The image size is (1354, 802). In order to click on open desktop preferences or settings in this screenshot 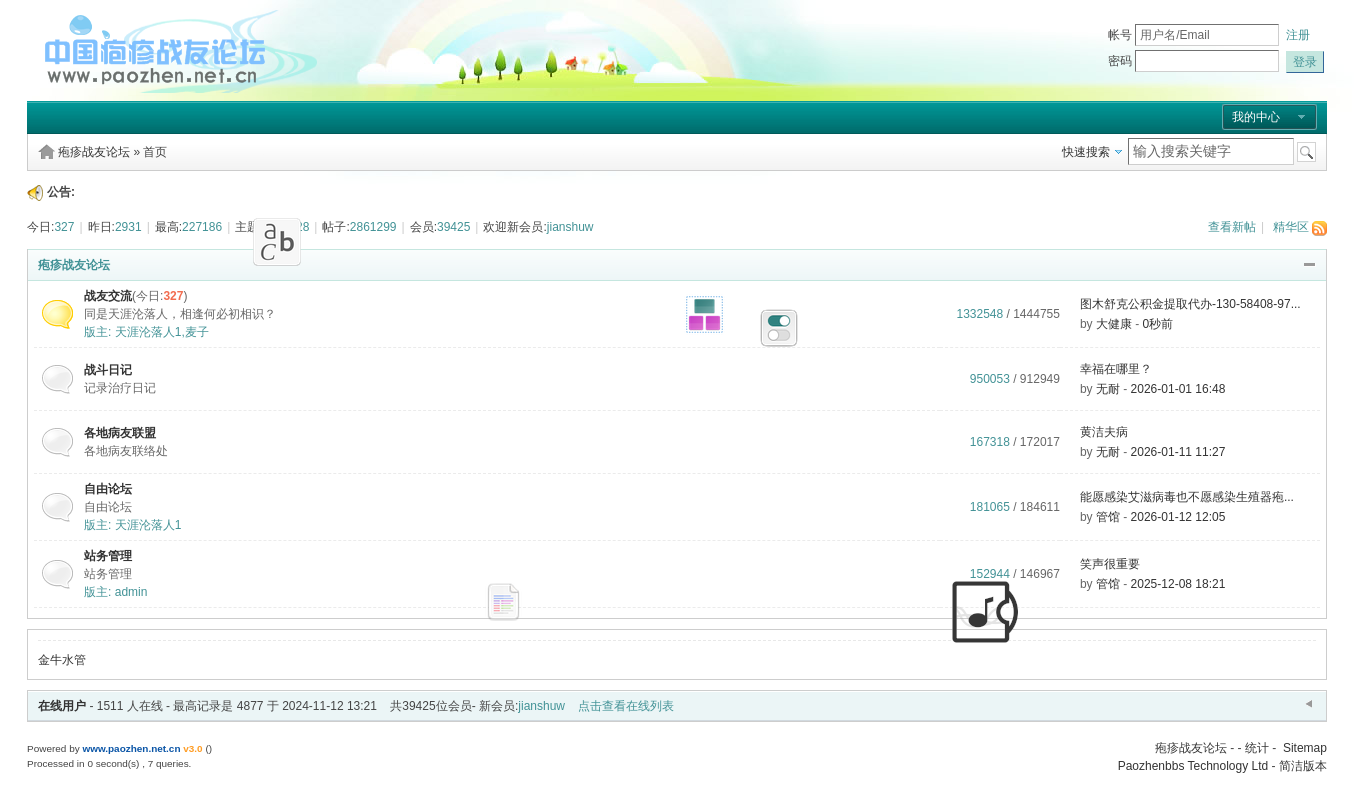, I will do `click(779, 328)`.